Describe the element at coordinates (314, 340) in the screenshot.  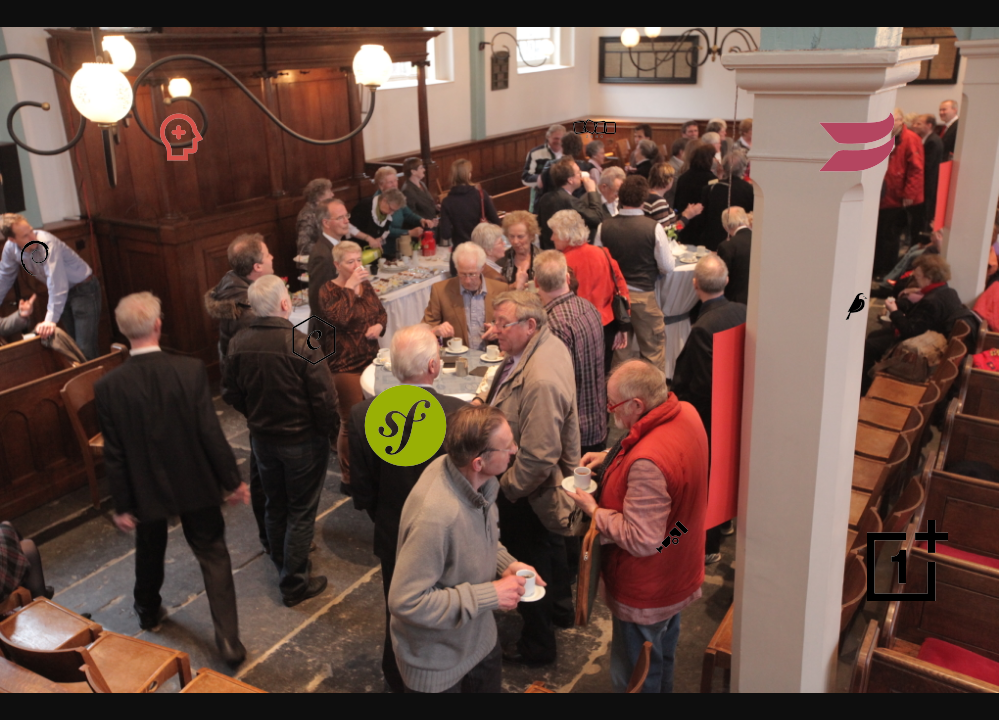
I see `open the Chai app` at that location.